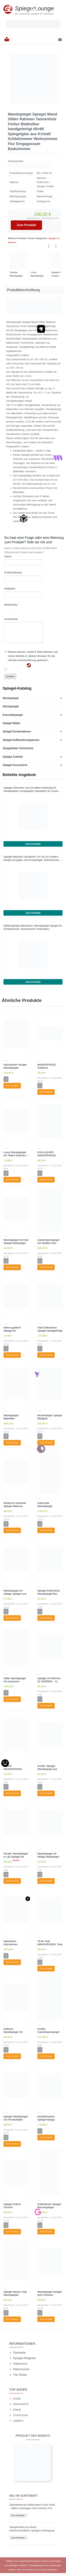  Describe the element at coordinates (37, 1374) in the screenshot. I see `clear all active filters` at that location.